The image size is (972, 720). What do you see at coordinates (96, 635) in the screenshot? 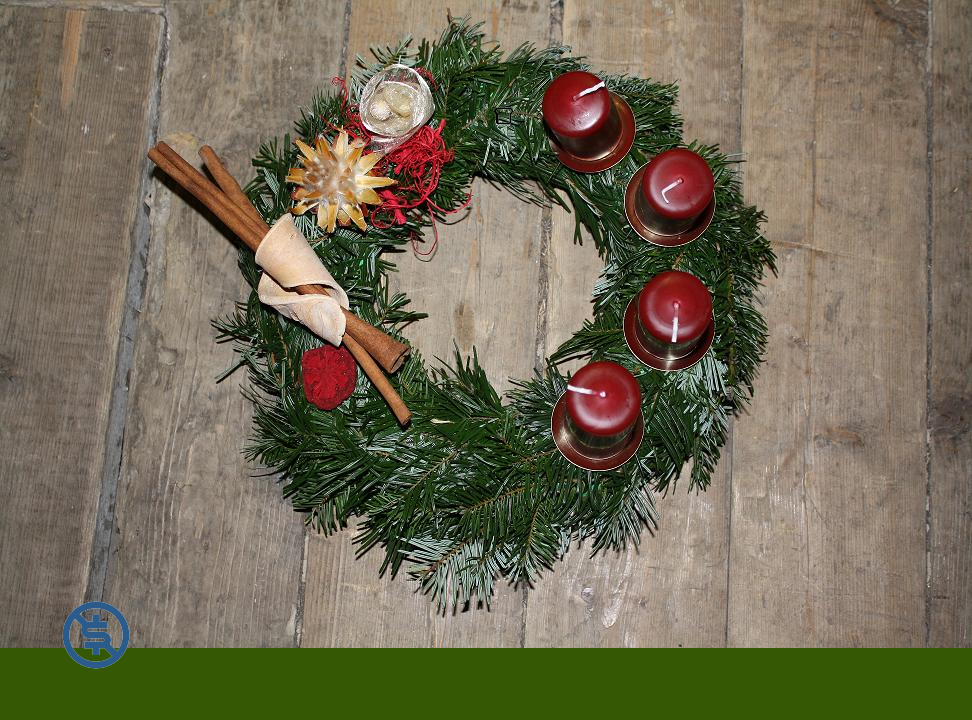
I see `indicates non-commercial use license` at bounding box center [96, 635].